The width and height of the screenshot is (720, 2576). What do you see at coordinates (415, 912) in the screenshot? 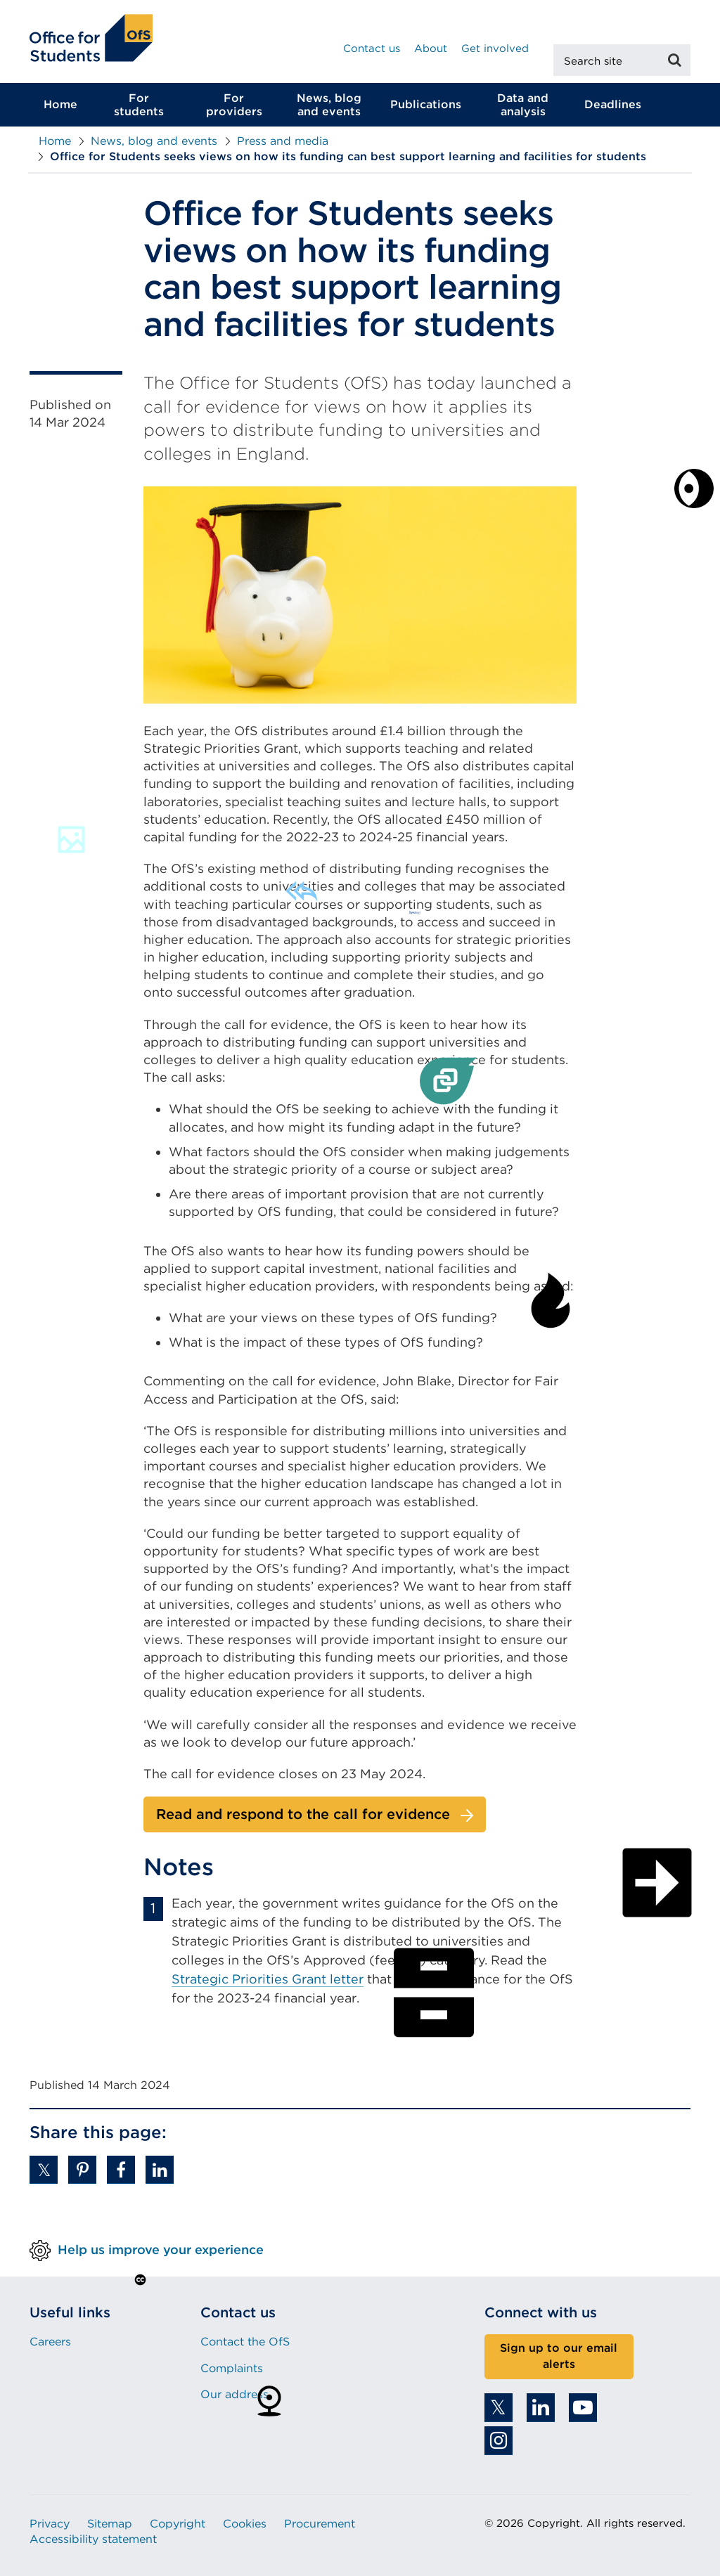
I see `Synology brand logo` at bounding box center [415, 912].